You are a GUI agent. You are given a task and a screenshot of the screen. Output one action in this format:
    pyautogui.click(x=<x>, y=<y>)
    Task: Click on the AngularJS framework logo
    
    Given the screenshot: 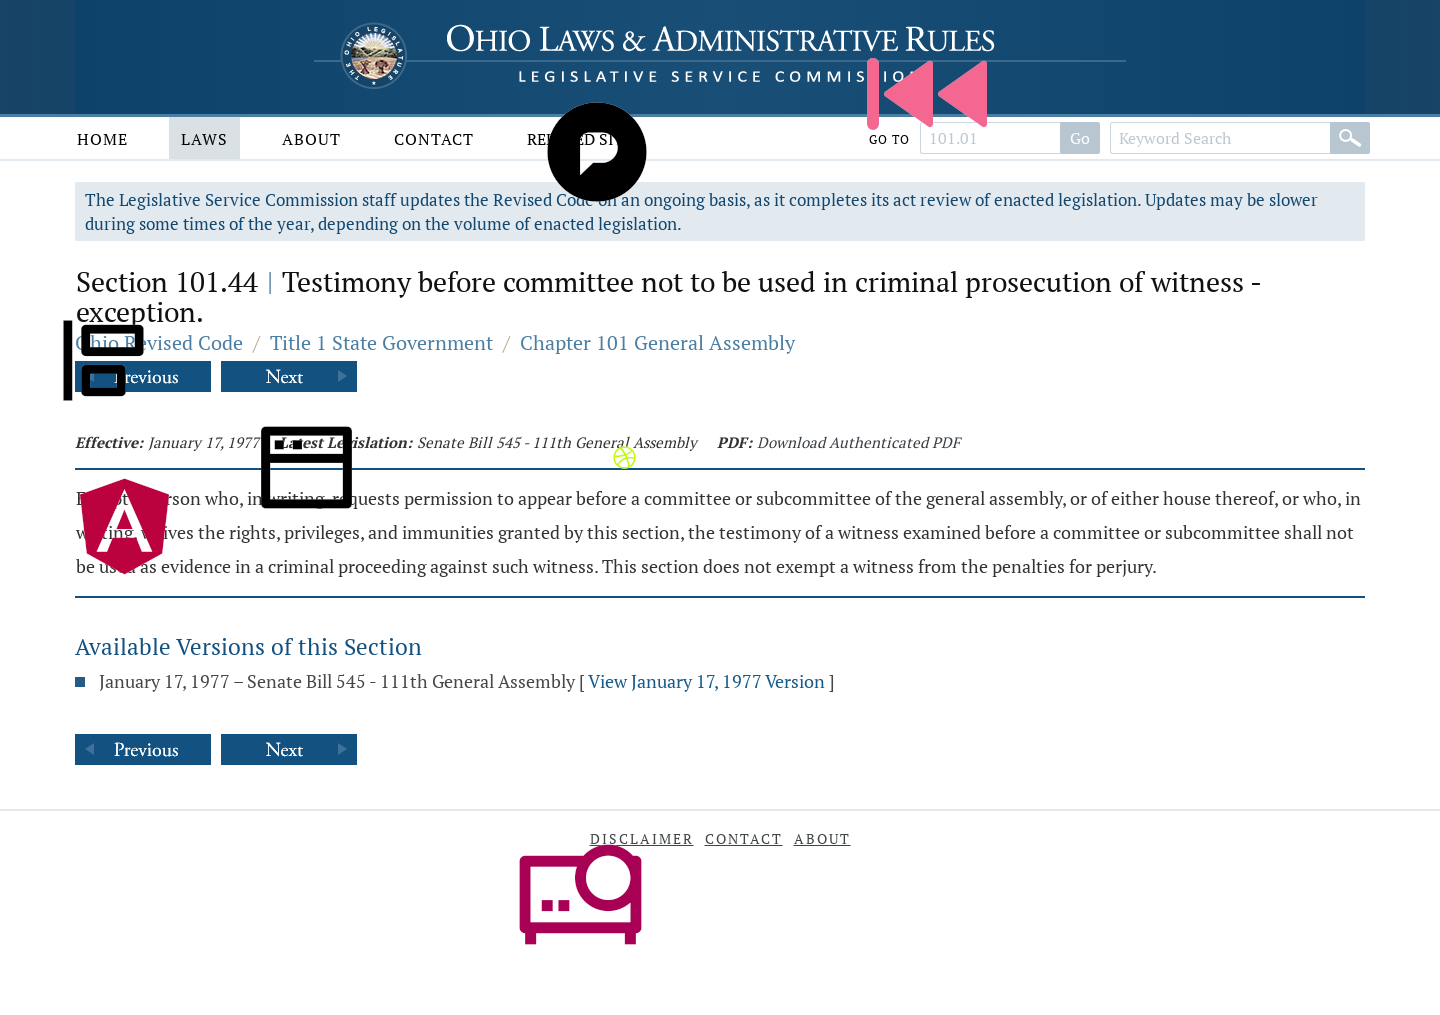 What is the action you would take?
    pyautogui.click(x=124, y=526)
    